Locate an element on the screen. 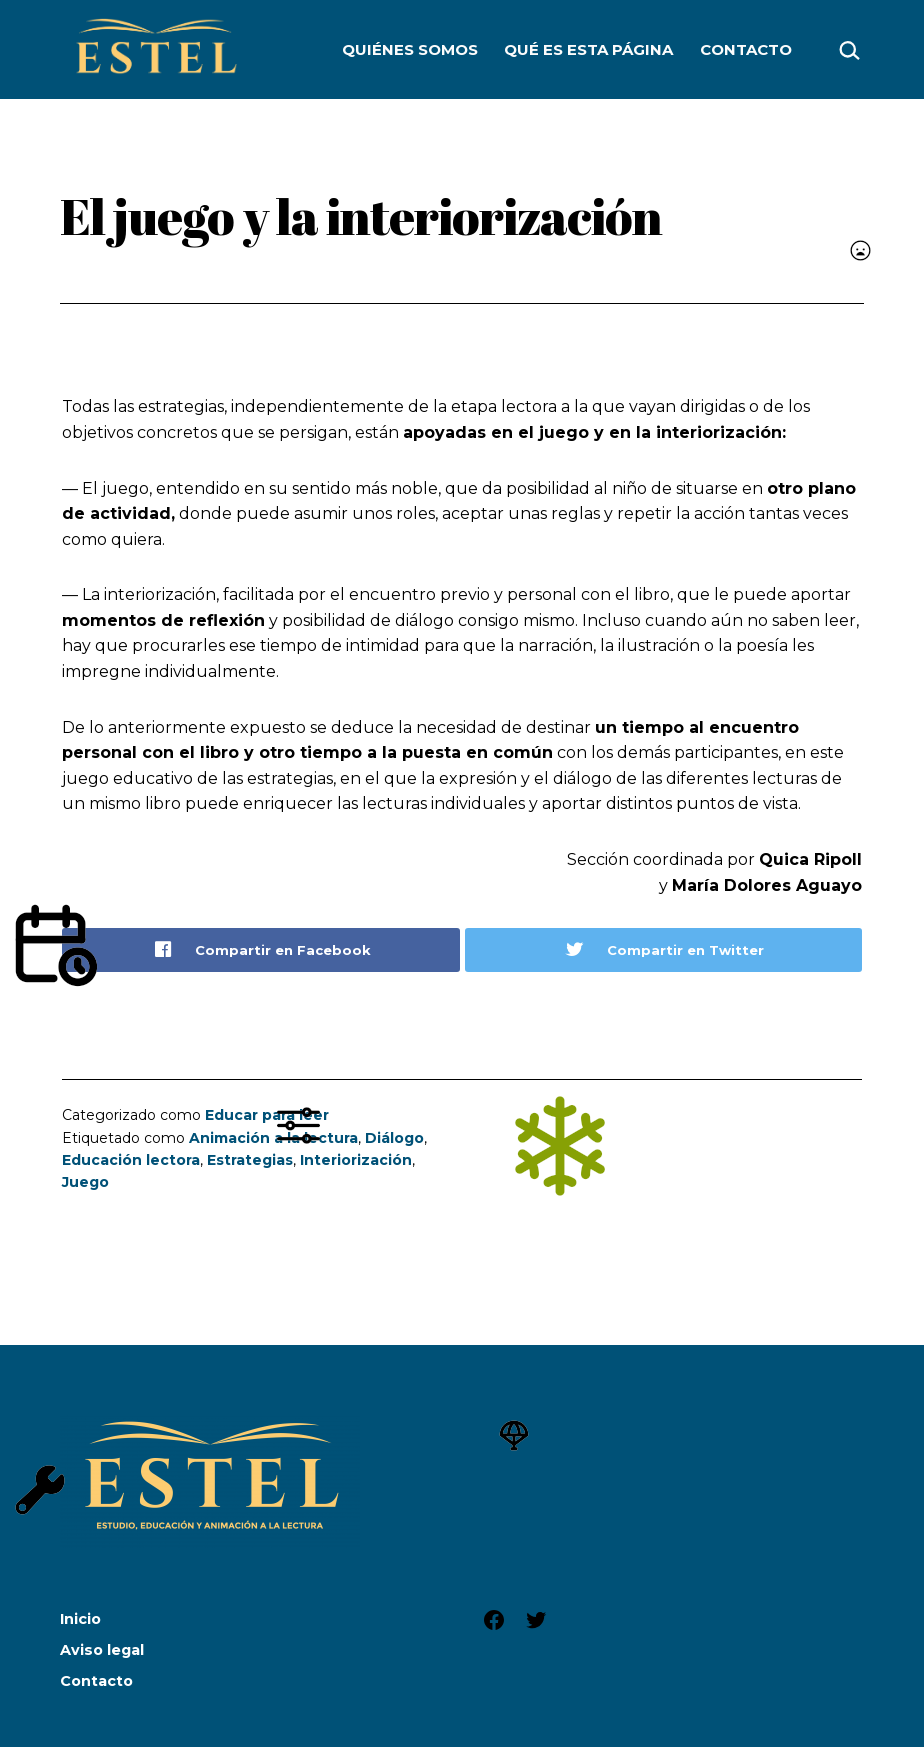 The image size is (924, 1747). access settings or configuration options is located at coordinates (40, 1490).